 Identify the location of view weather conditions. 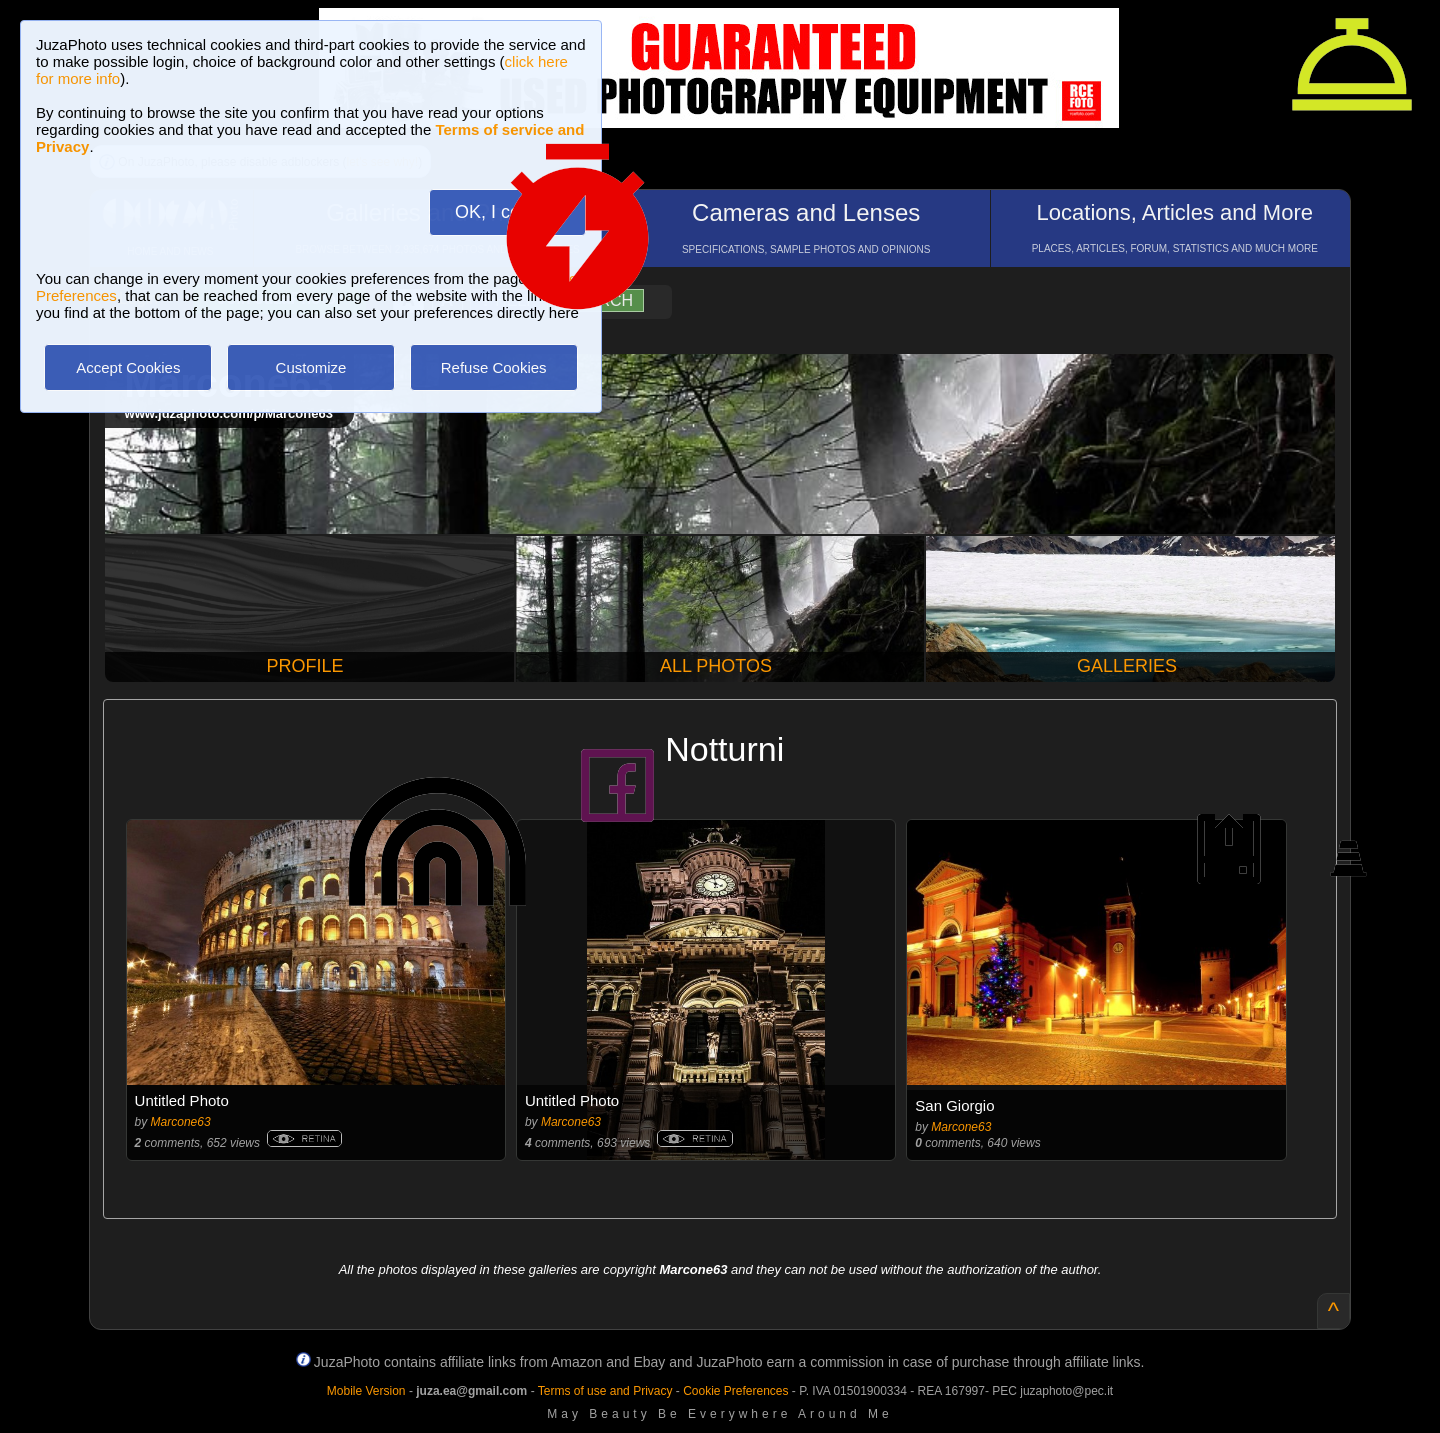
(437, 841).